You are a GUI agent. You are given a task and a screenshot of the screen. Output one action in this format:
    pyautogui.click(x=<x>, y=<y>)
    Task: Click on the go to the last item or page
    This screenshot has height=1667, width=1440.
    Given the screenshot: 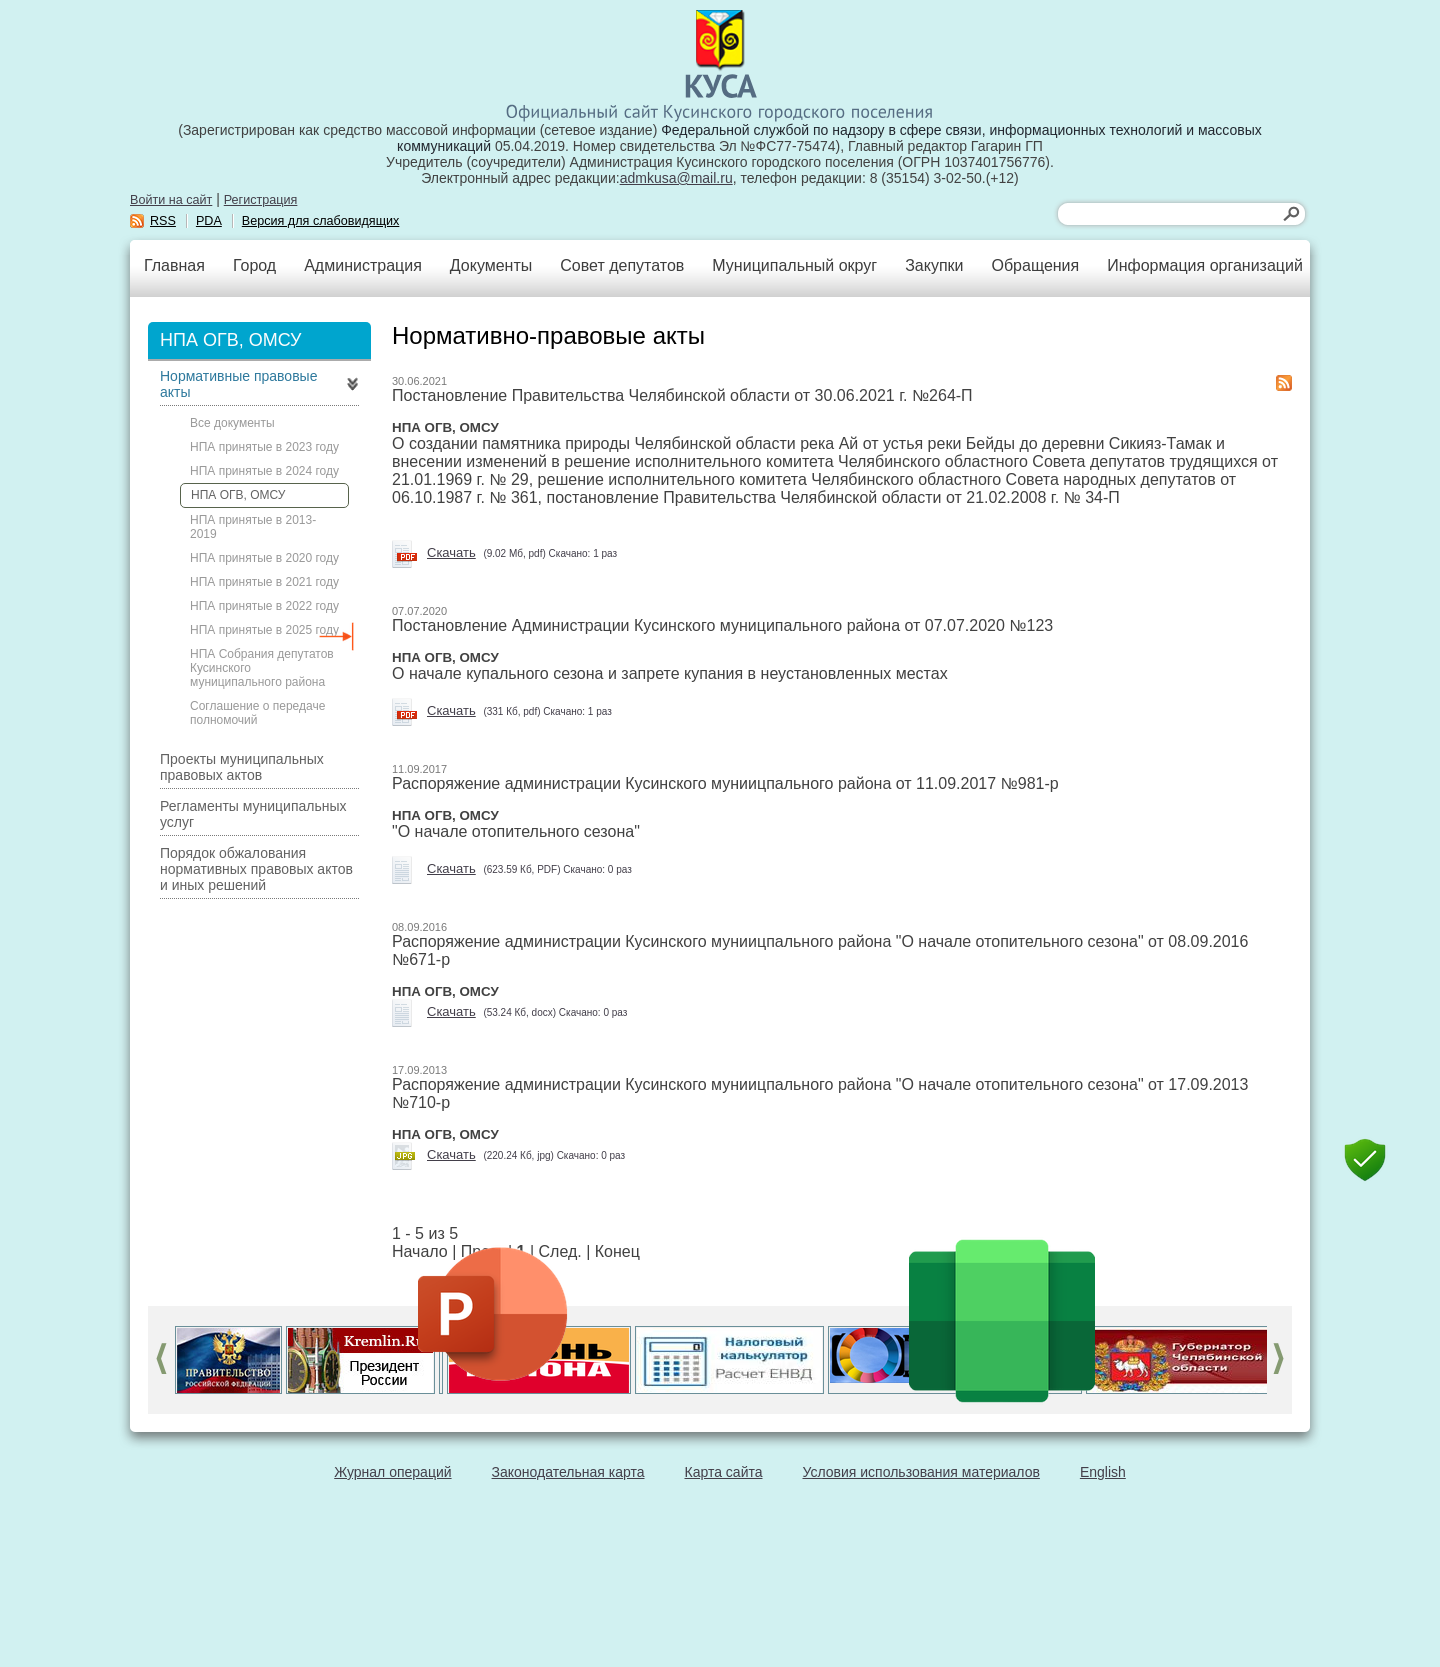 What is the action you would take?
    pyautogui.click(x=336, y=636)
    